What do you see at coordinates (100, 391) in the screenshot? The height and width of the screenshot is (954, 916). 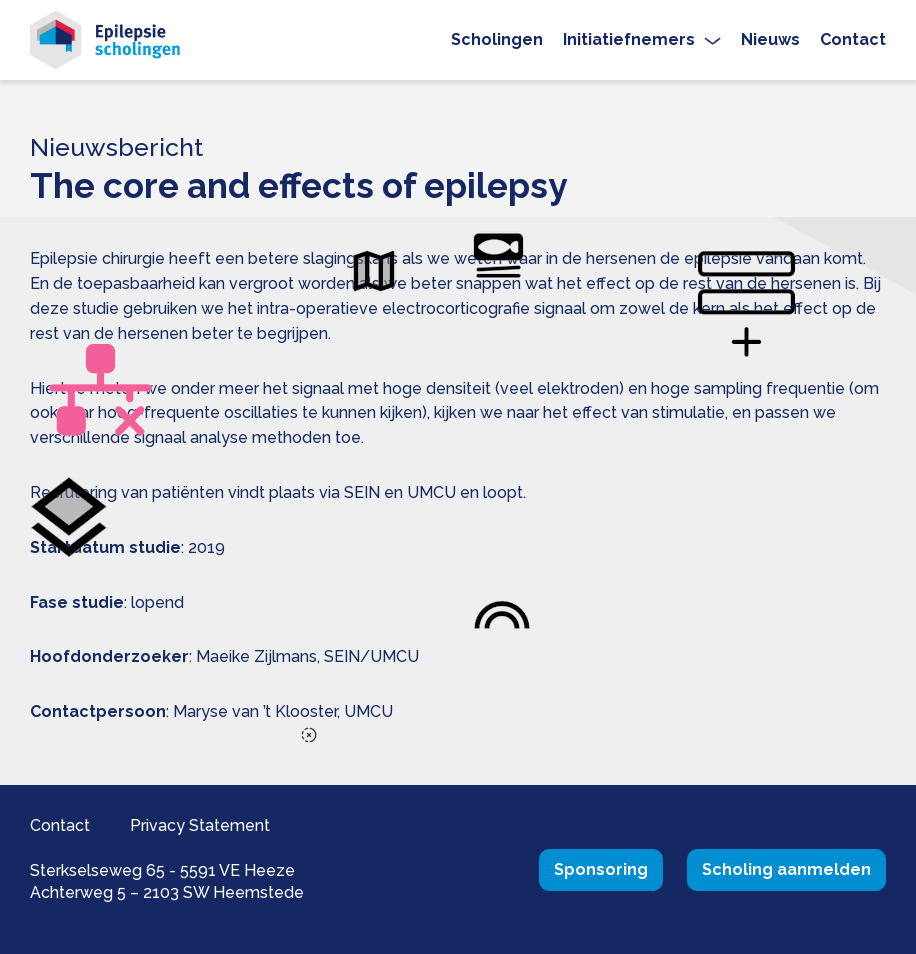 I see `network connection failed or unavailable` at bounding box center [100, 391].